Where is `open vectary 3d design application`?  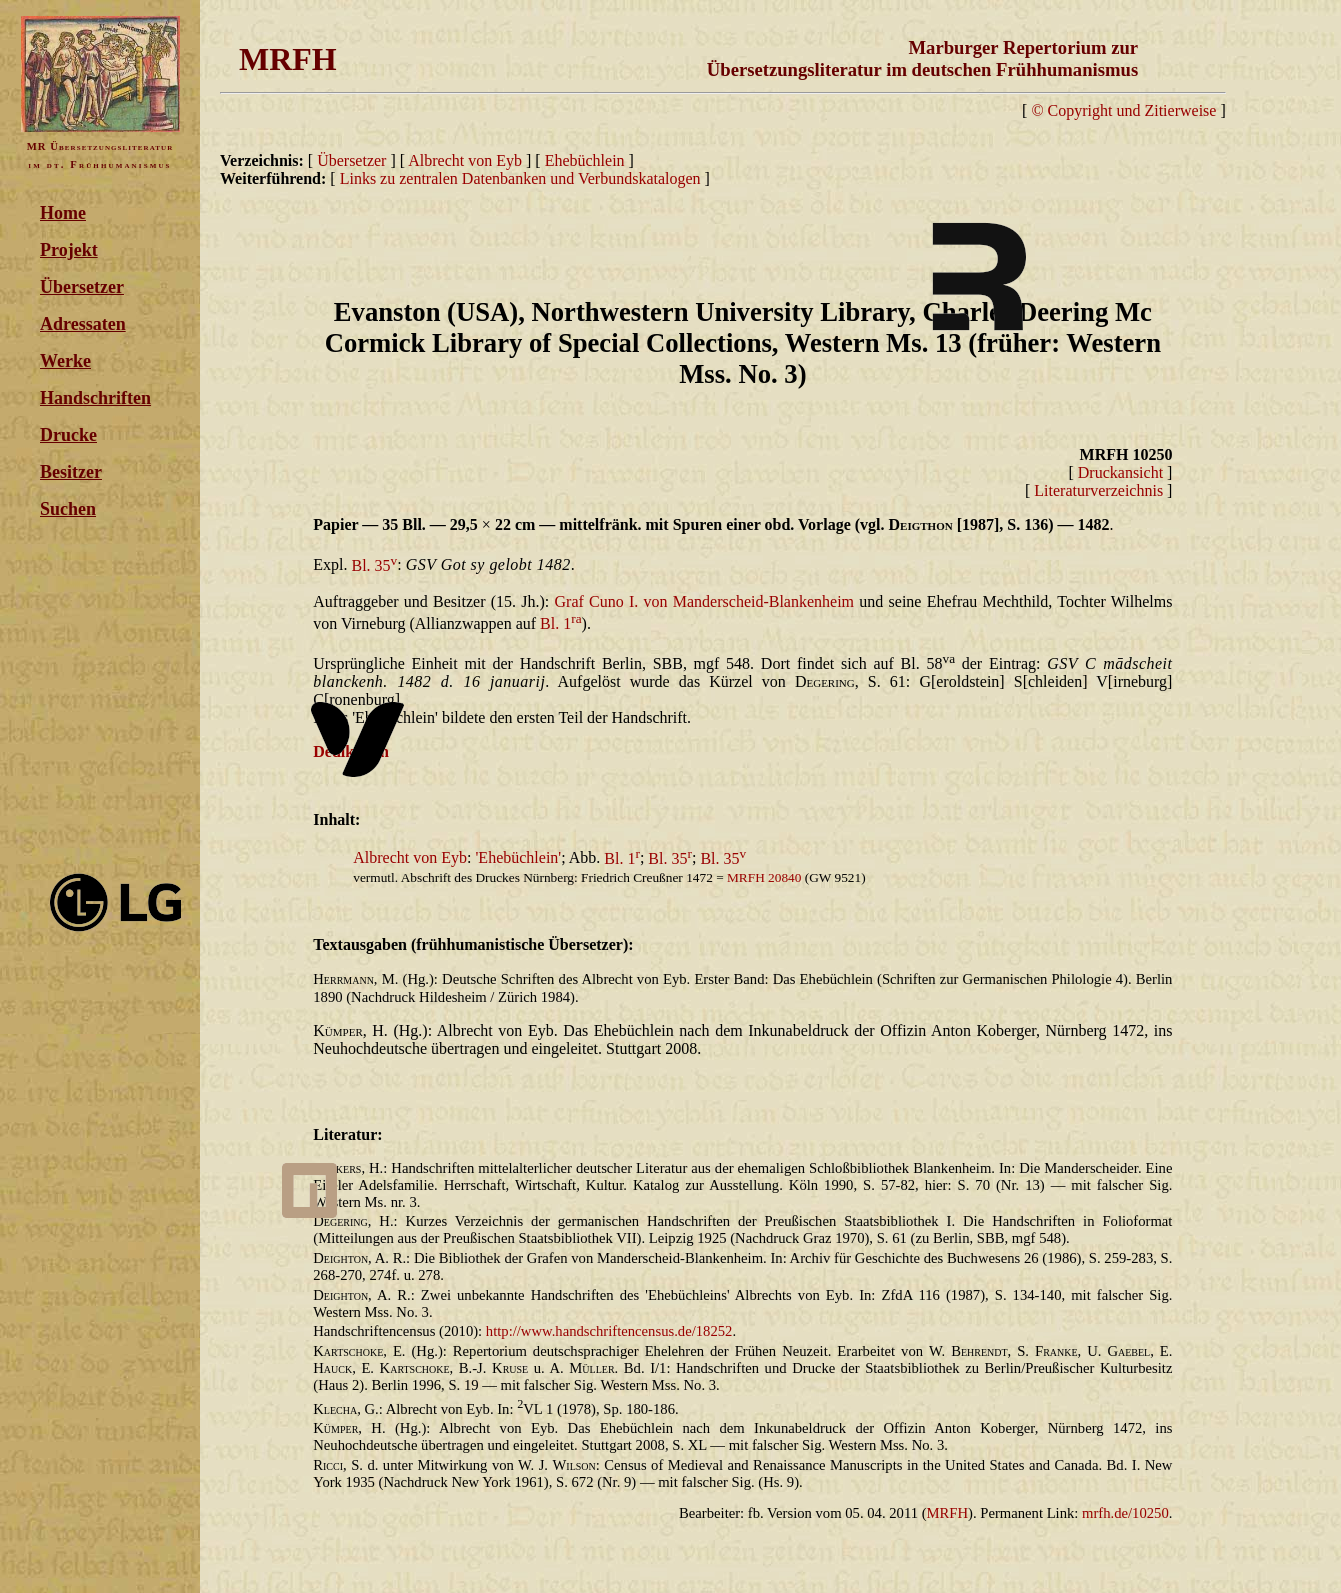
open vectary 3d design application is located at coordinates (357, 739).